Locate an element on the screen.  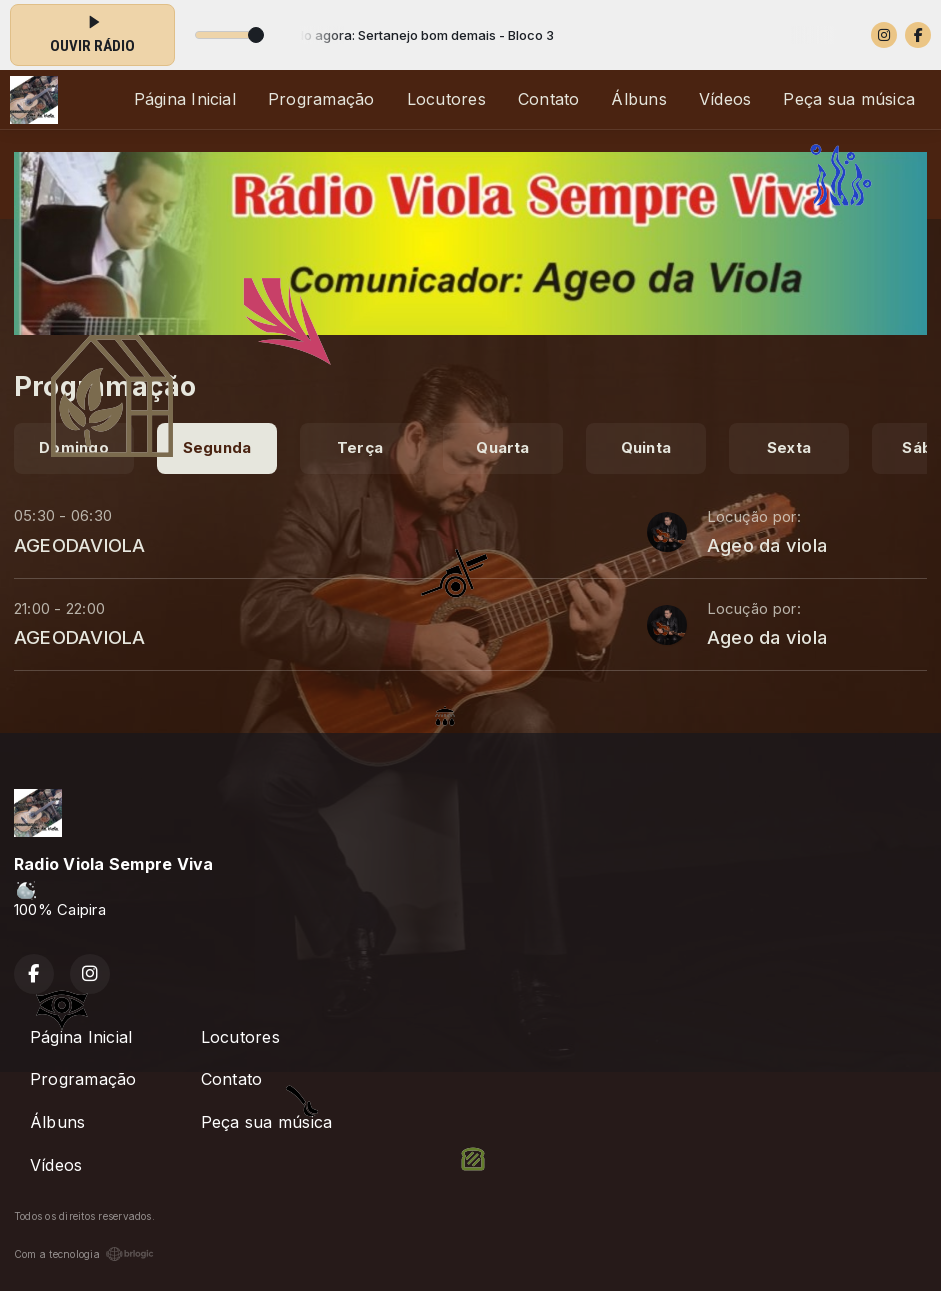
indicates cloudy nighttime weather conditions is located at coordinates (26, 890).